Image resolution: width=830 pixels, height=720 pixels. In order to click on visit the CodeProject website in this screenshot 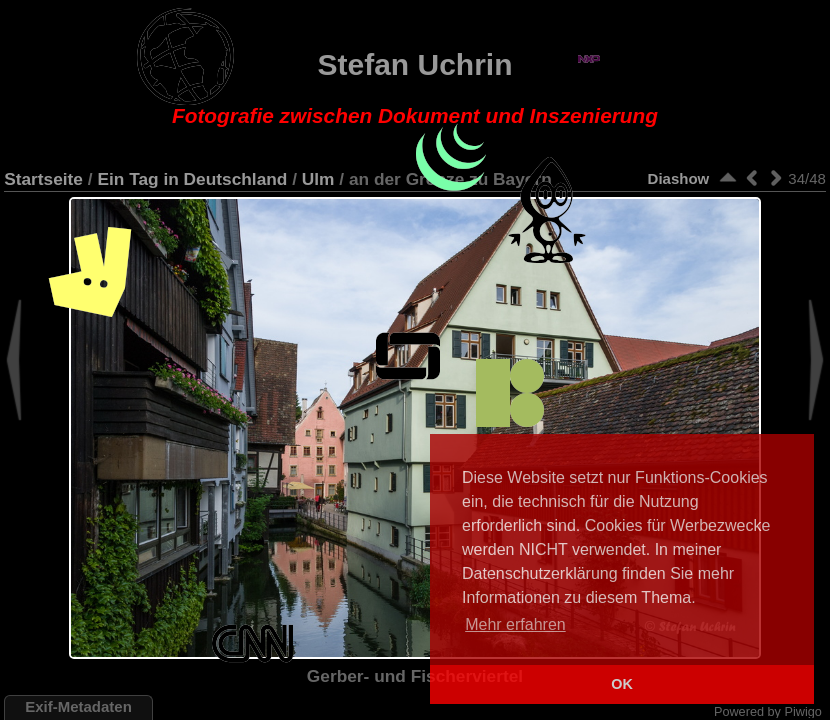, I will do `click(547, 210)`.